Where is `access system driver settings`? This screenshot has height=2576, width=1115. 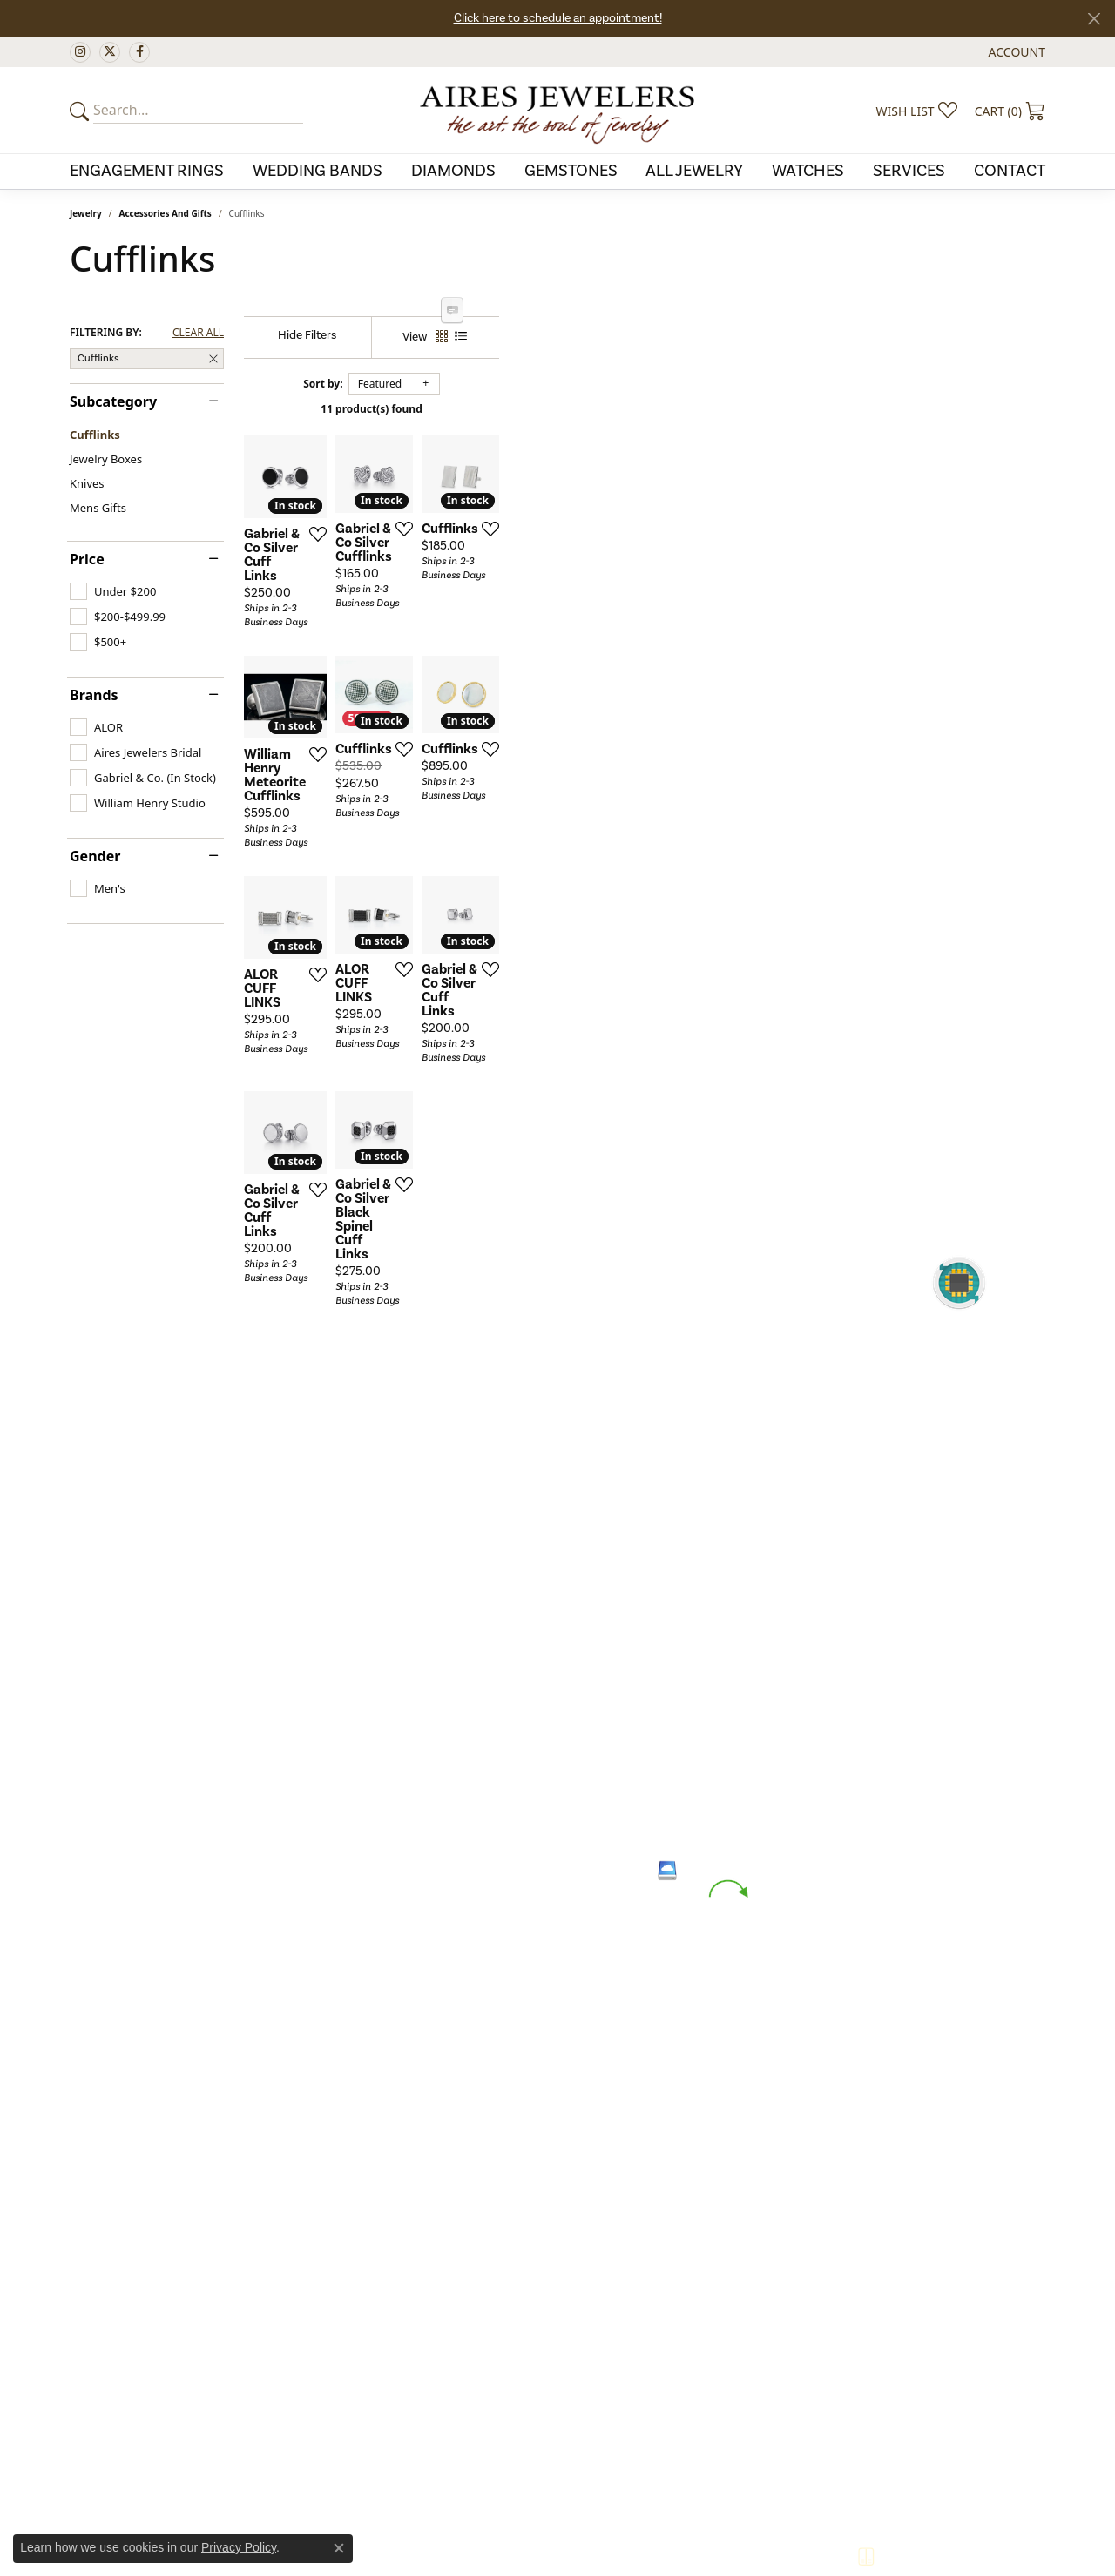
access system driver settings is located at coordinates (959, 1283).